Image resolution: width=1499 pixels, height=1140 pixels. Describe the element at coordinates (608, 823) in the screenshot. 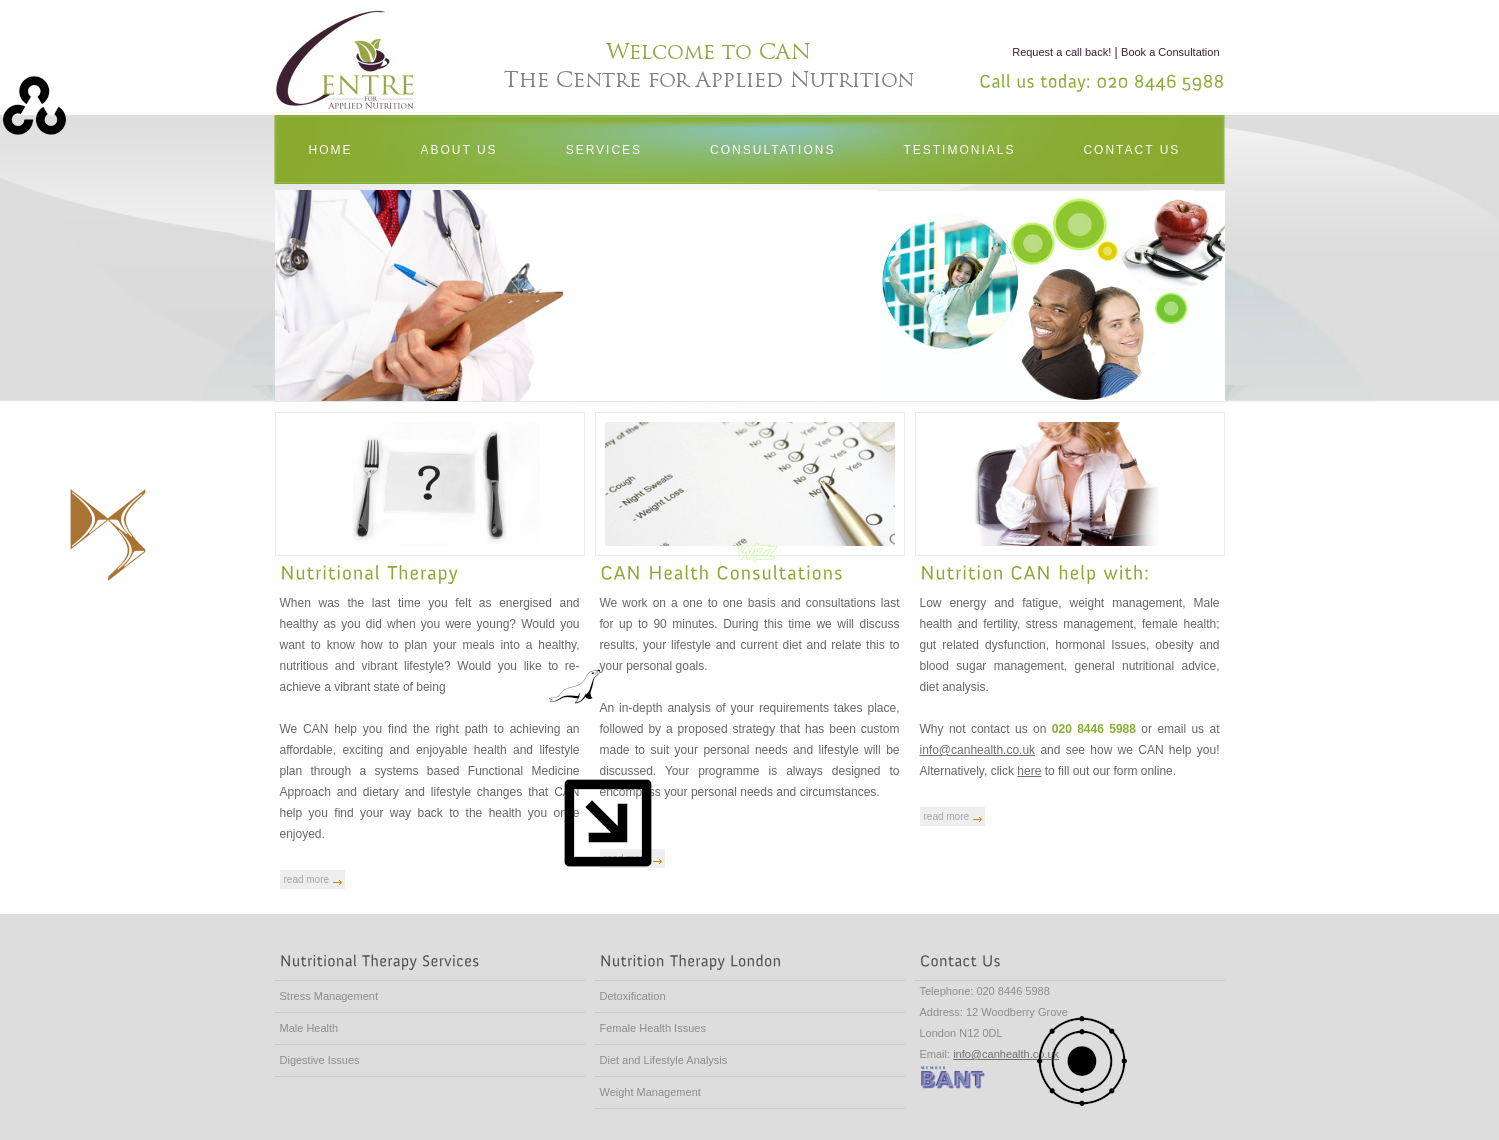

I see `navigate to the next section below` at that location.